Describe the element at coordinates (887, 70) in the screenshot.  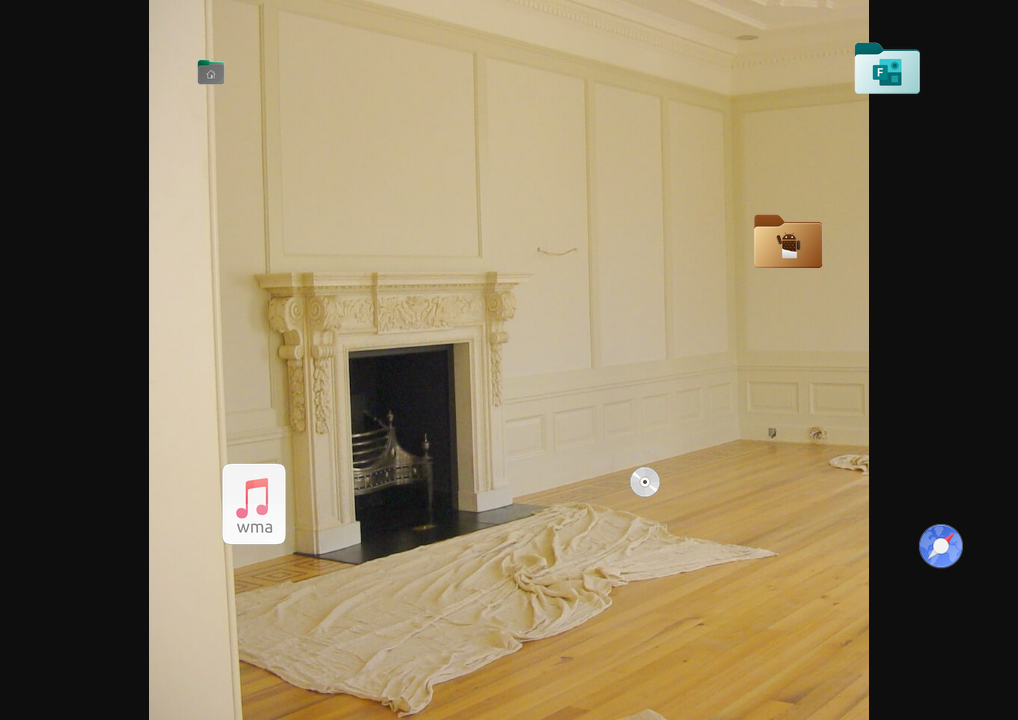
I see `folder containing Microsoft Forms files` at that location.